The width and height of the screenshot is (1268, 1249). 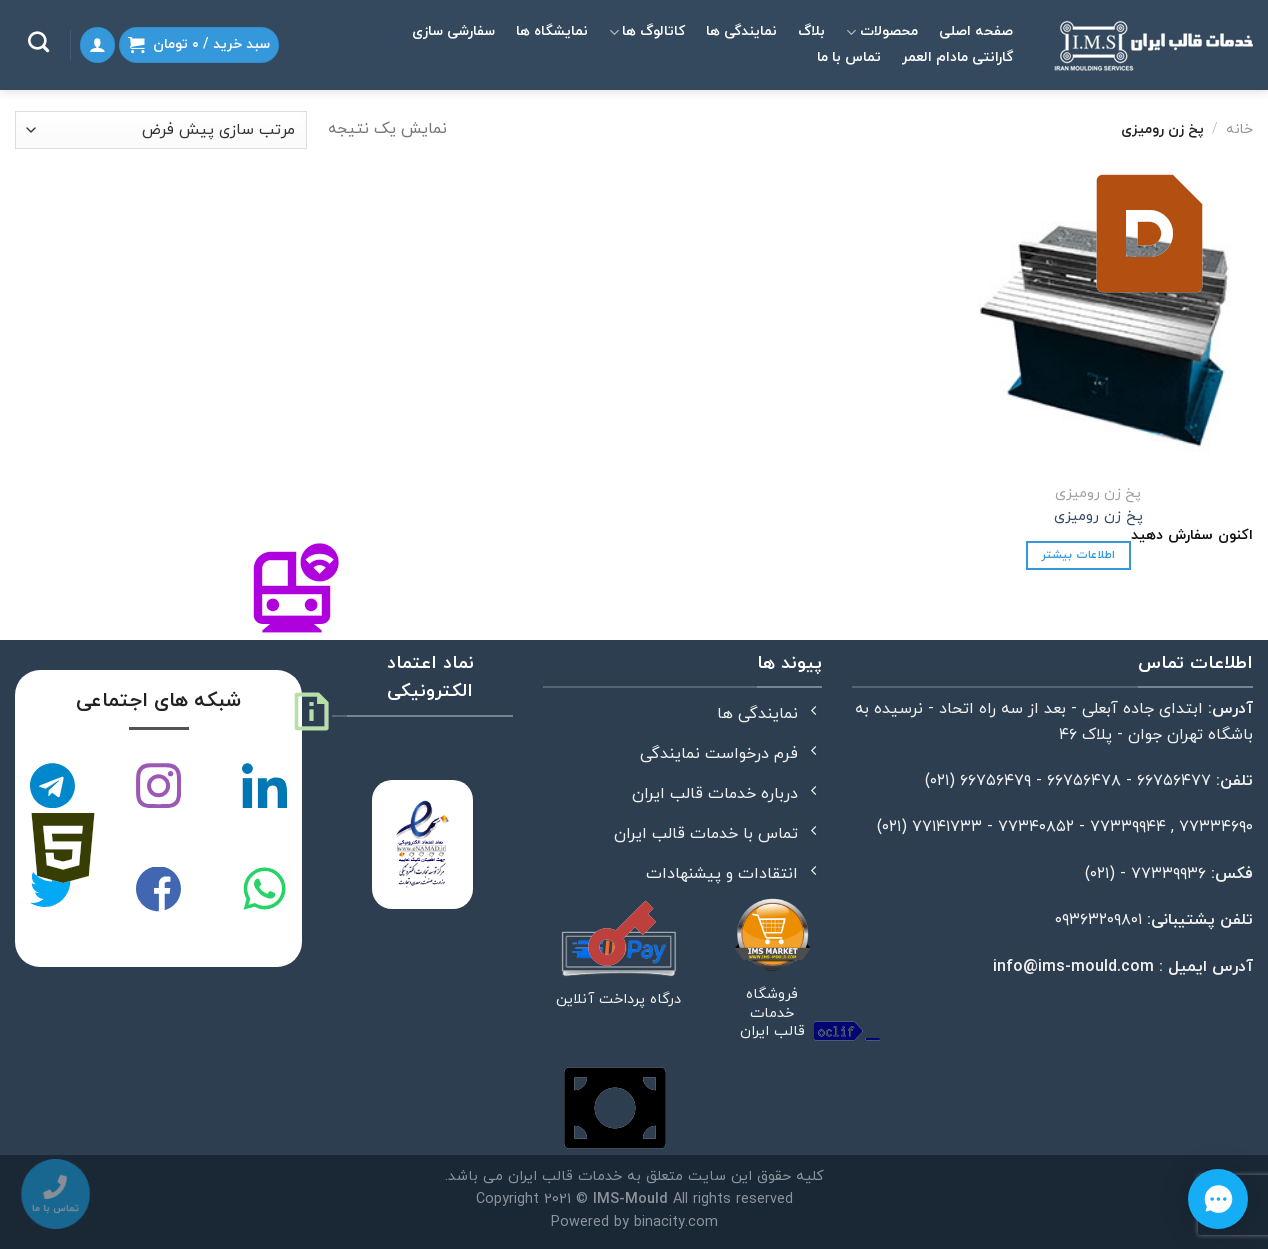 I want to click on open or view a PDF document, so click(x=1149, y=233).